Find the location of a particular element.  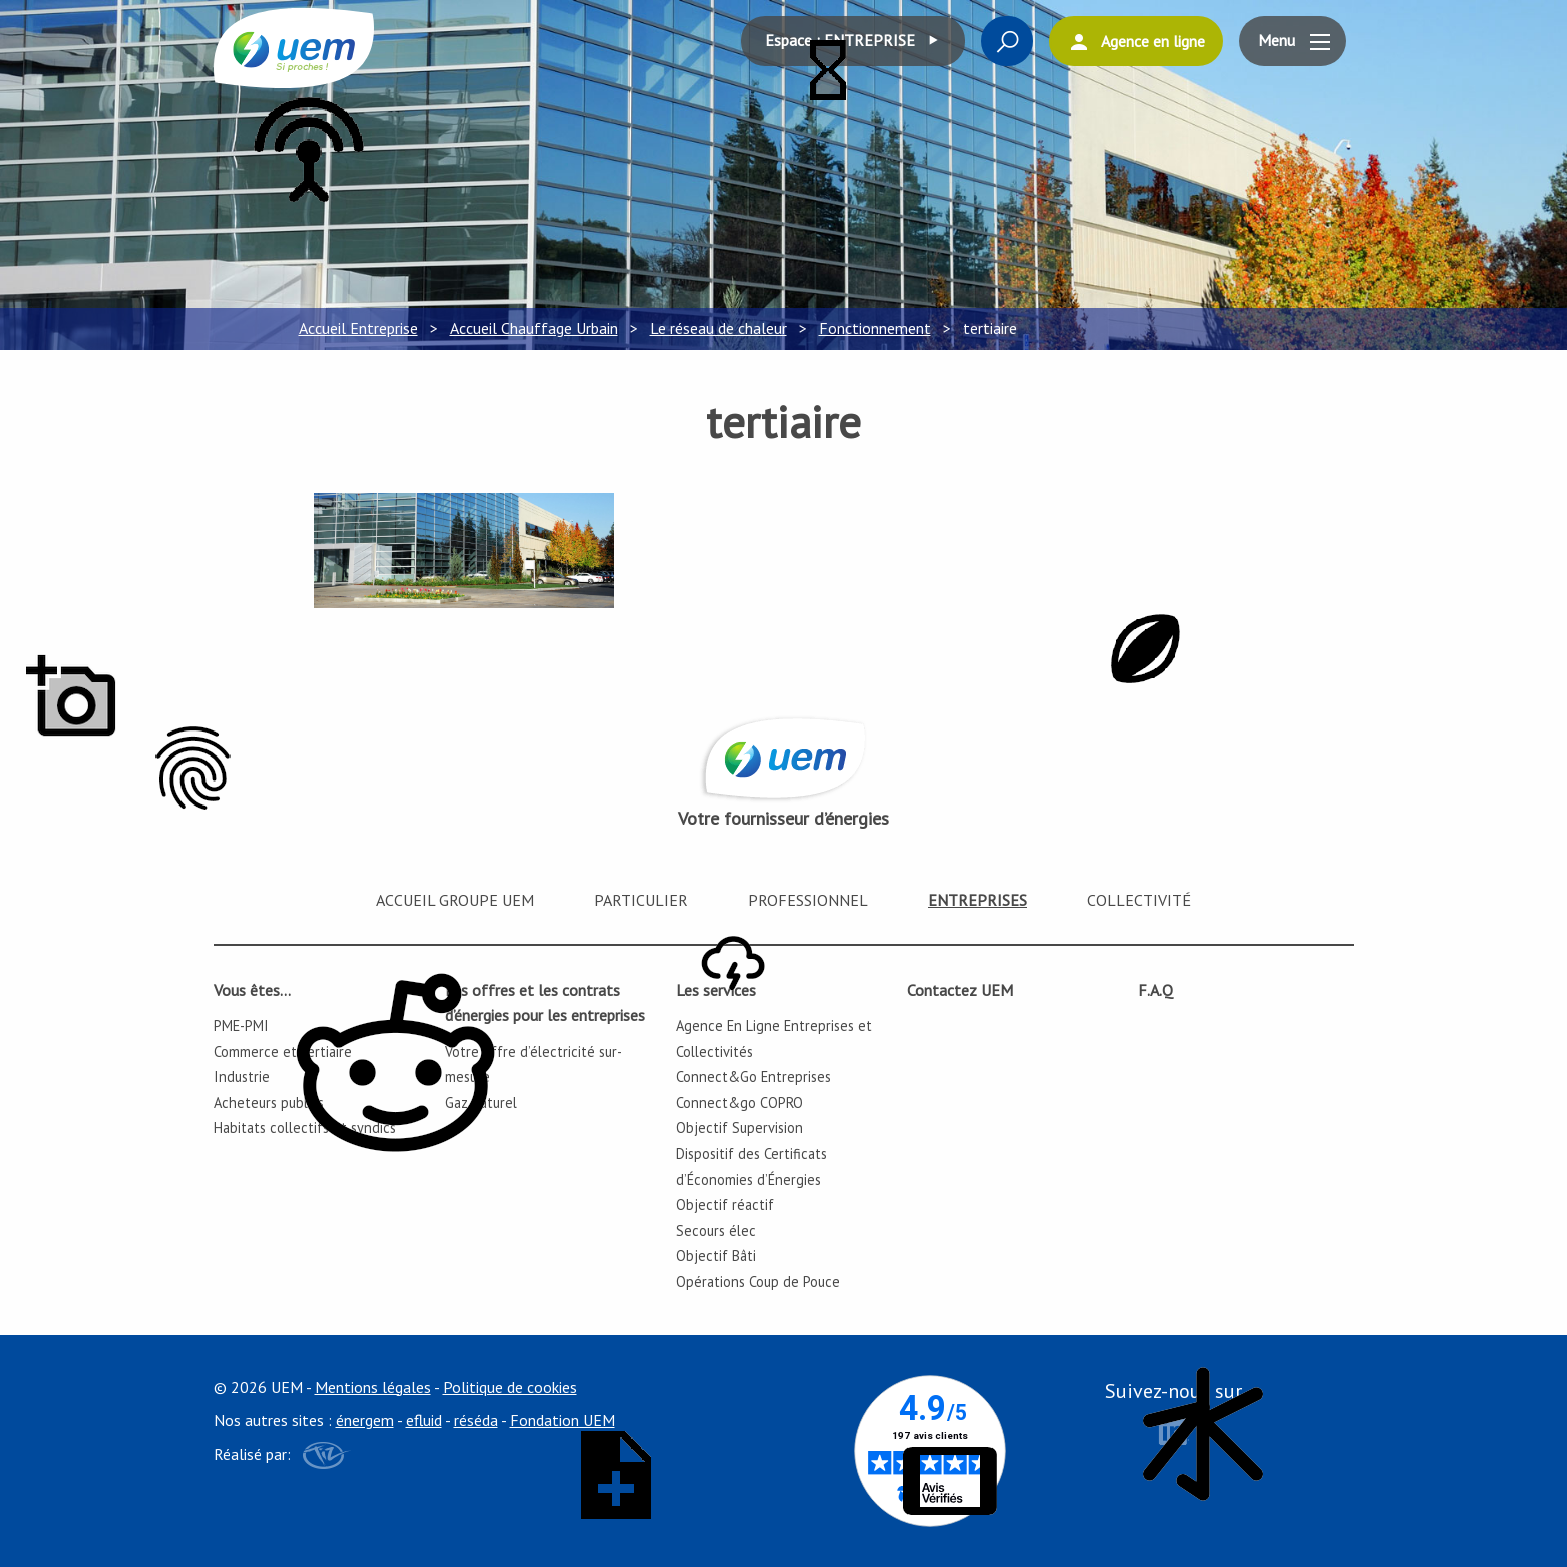

indicates stormy weather conditions is located at coordinates (732, 959).